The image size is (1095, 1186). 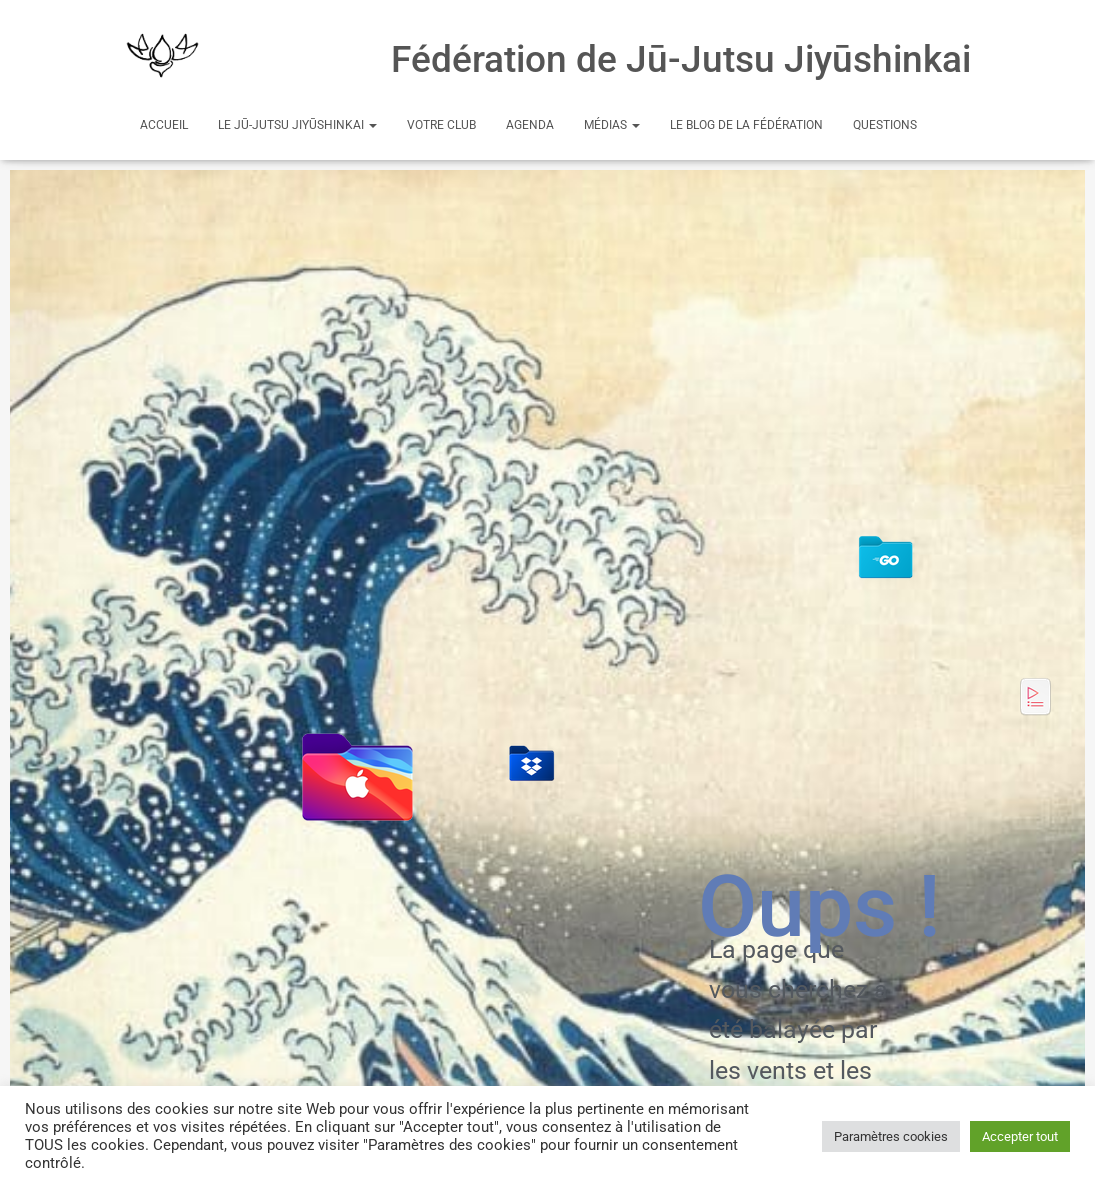 I want to click on open folder in macos big sur style, so click(x=357, y=780).